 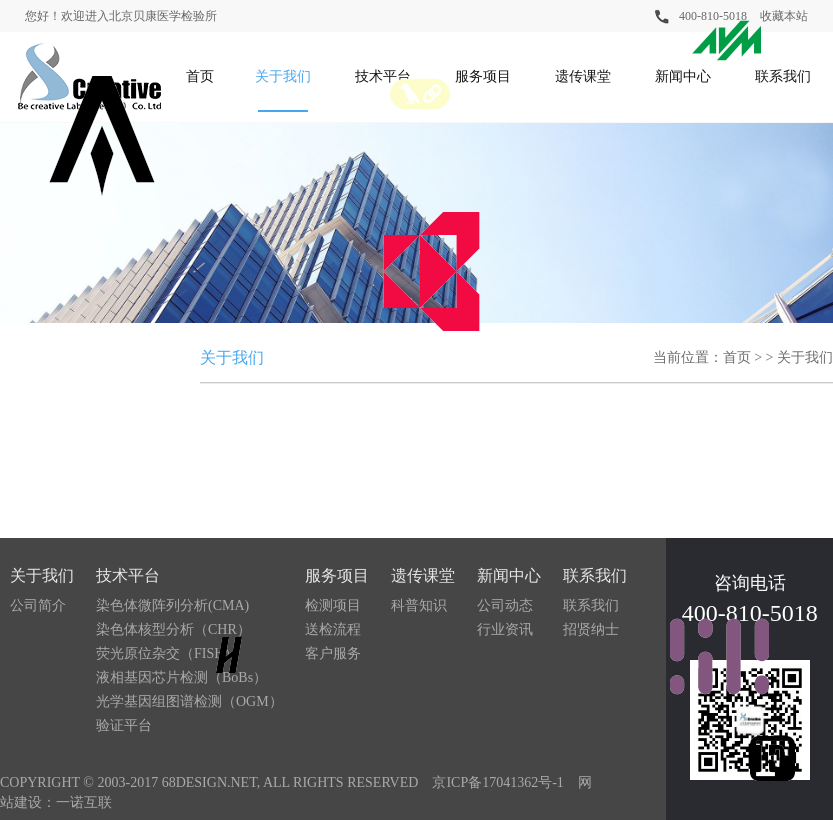 I want to click on handshake app or platform logo, so click(x=229, y=655).